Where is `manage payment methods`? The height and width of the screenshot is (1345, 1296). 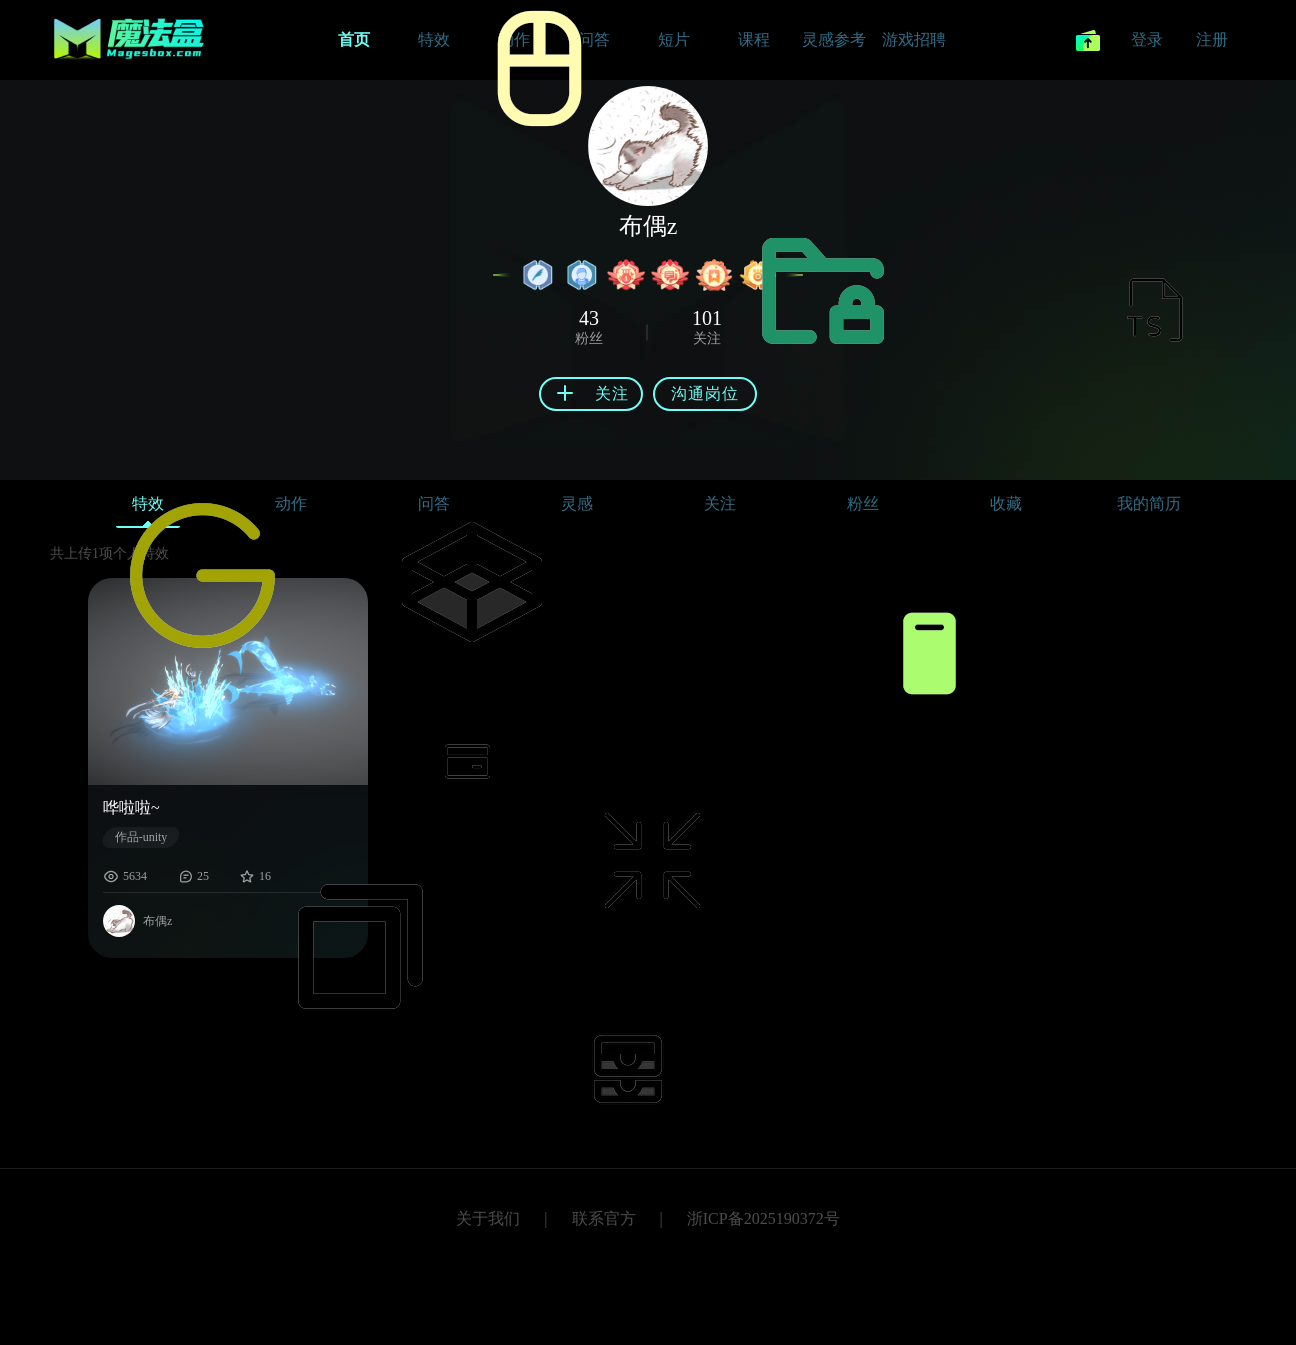
manage payment methods is located at coordinates (467, 761).